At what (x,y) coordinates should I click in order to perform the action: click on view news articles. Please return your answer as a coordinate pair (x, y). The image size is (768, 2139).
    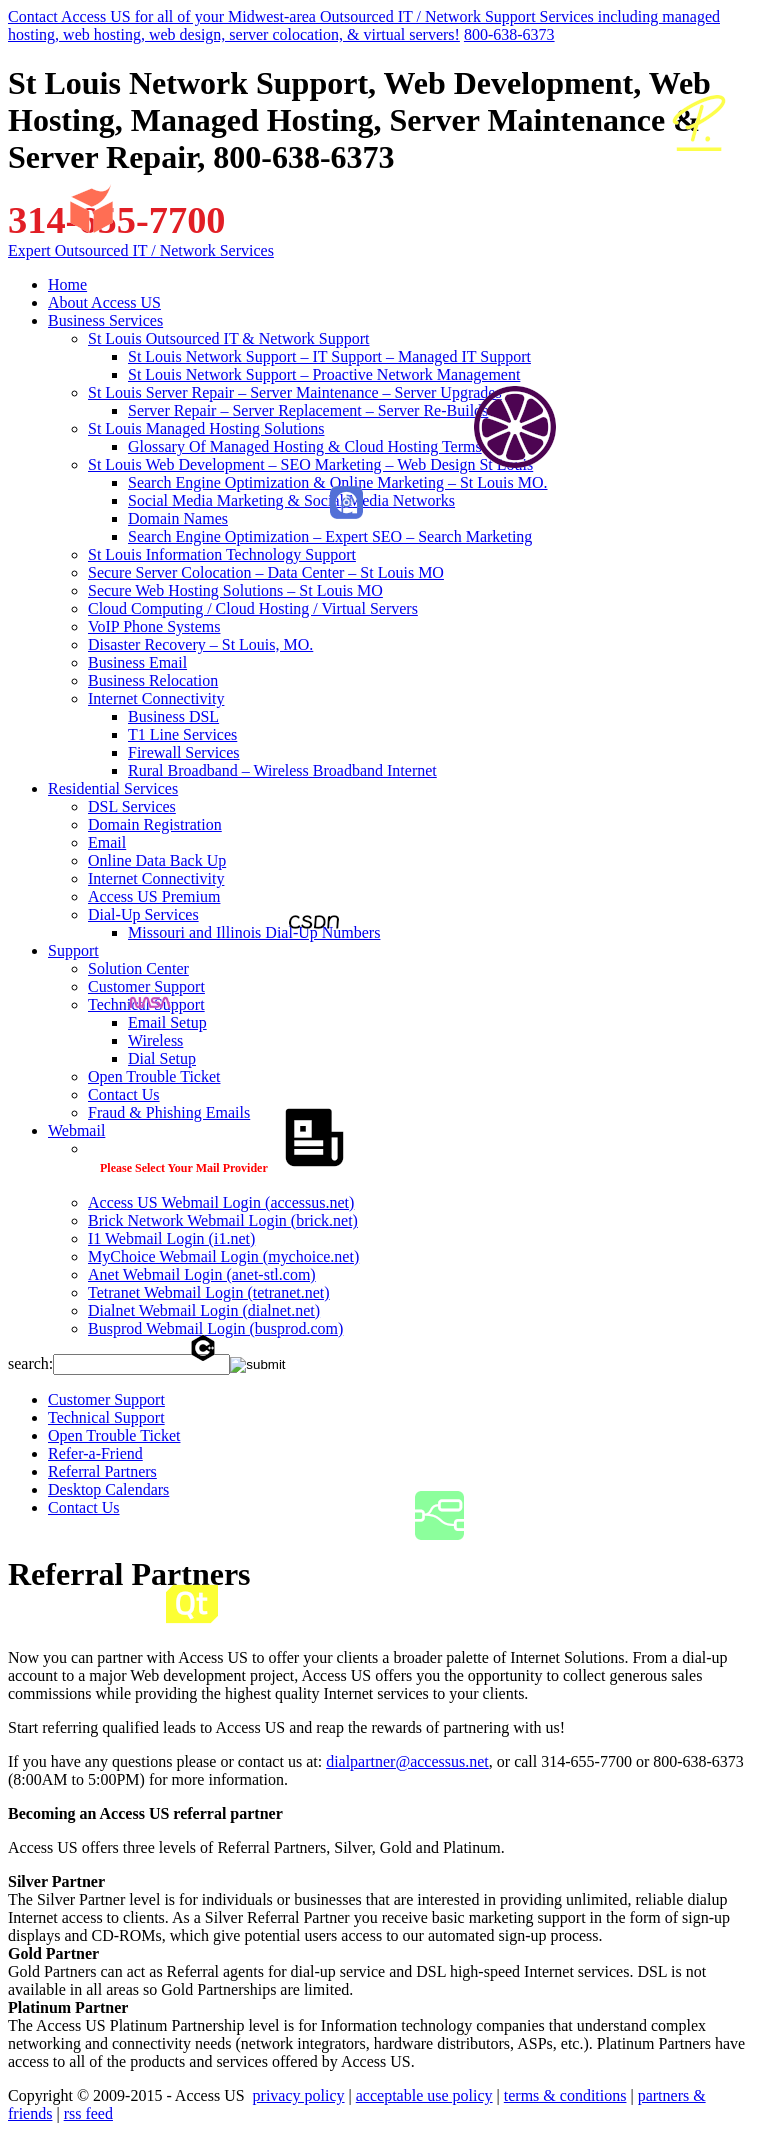
    Looking at the image, I should click on (314, 1137).